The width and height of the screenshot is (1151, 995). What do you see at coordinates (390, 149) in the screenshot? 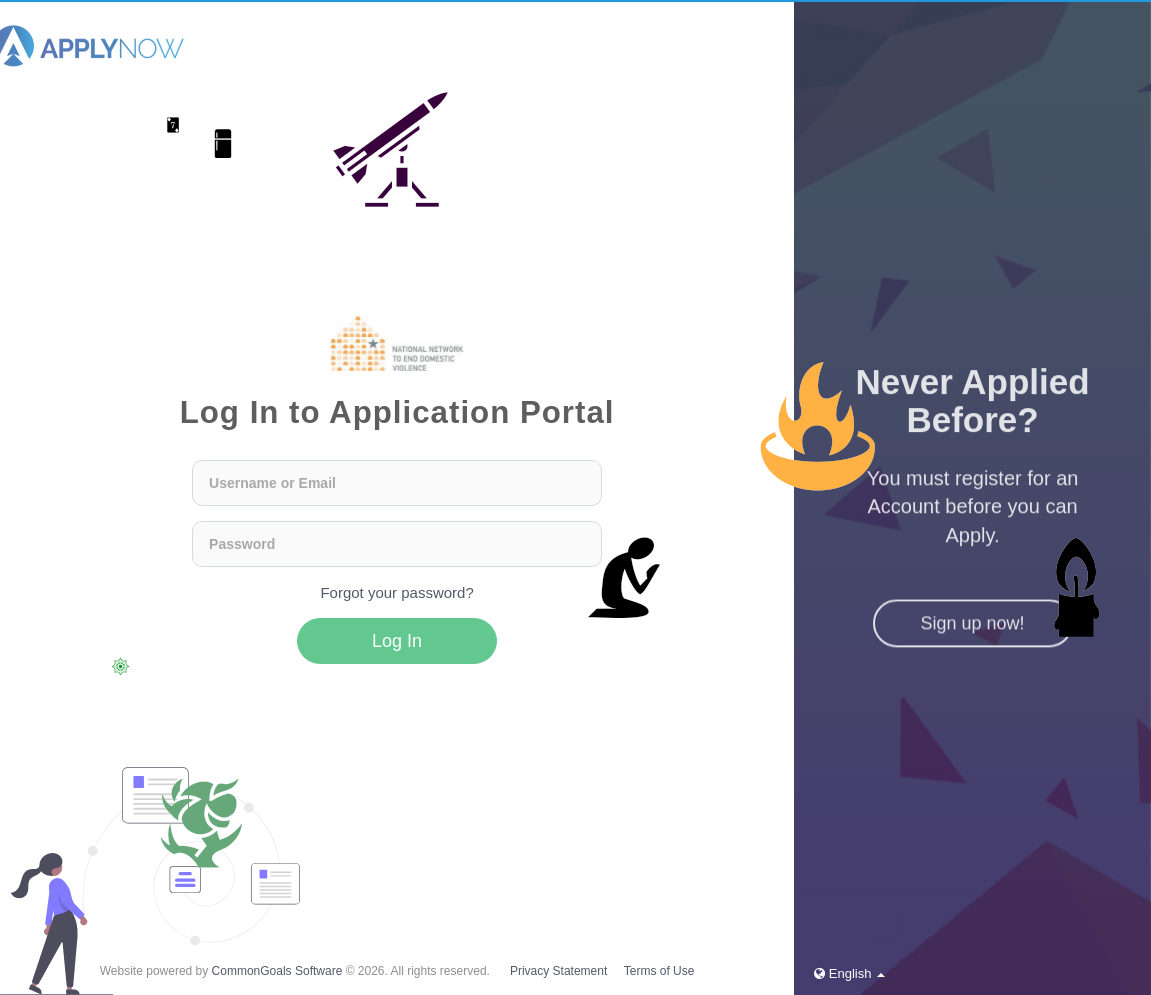
I see `launch missile attack in game` at bounding box center [390, 149].